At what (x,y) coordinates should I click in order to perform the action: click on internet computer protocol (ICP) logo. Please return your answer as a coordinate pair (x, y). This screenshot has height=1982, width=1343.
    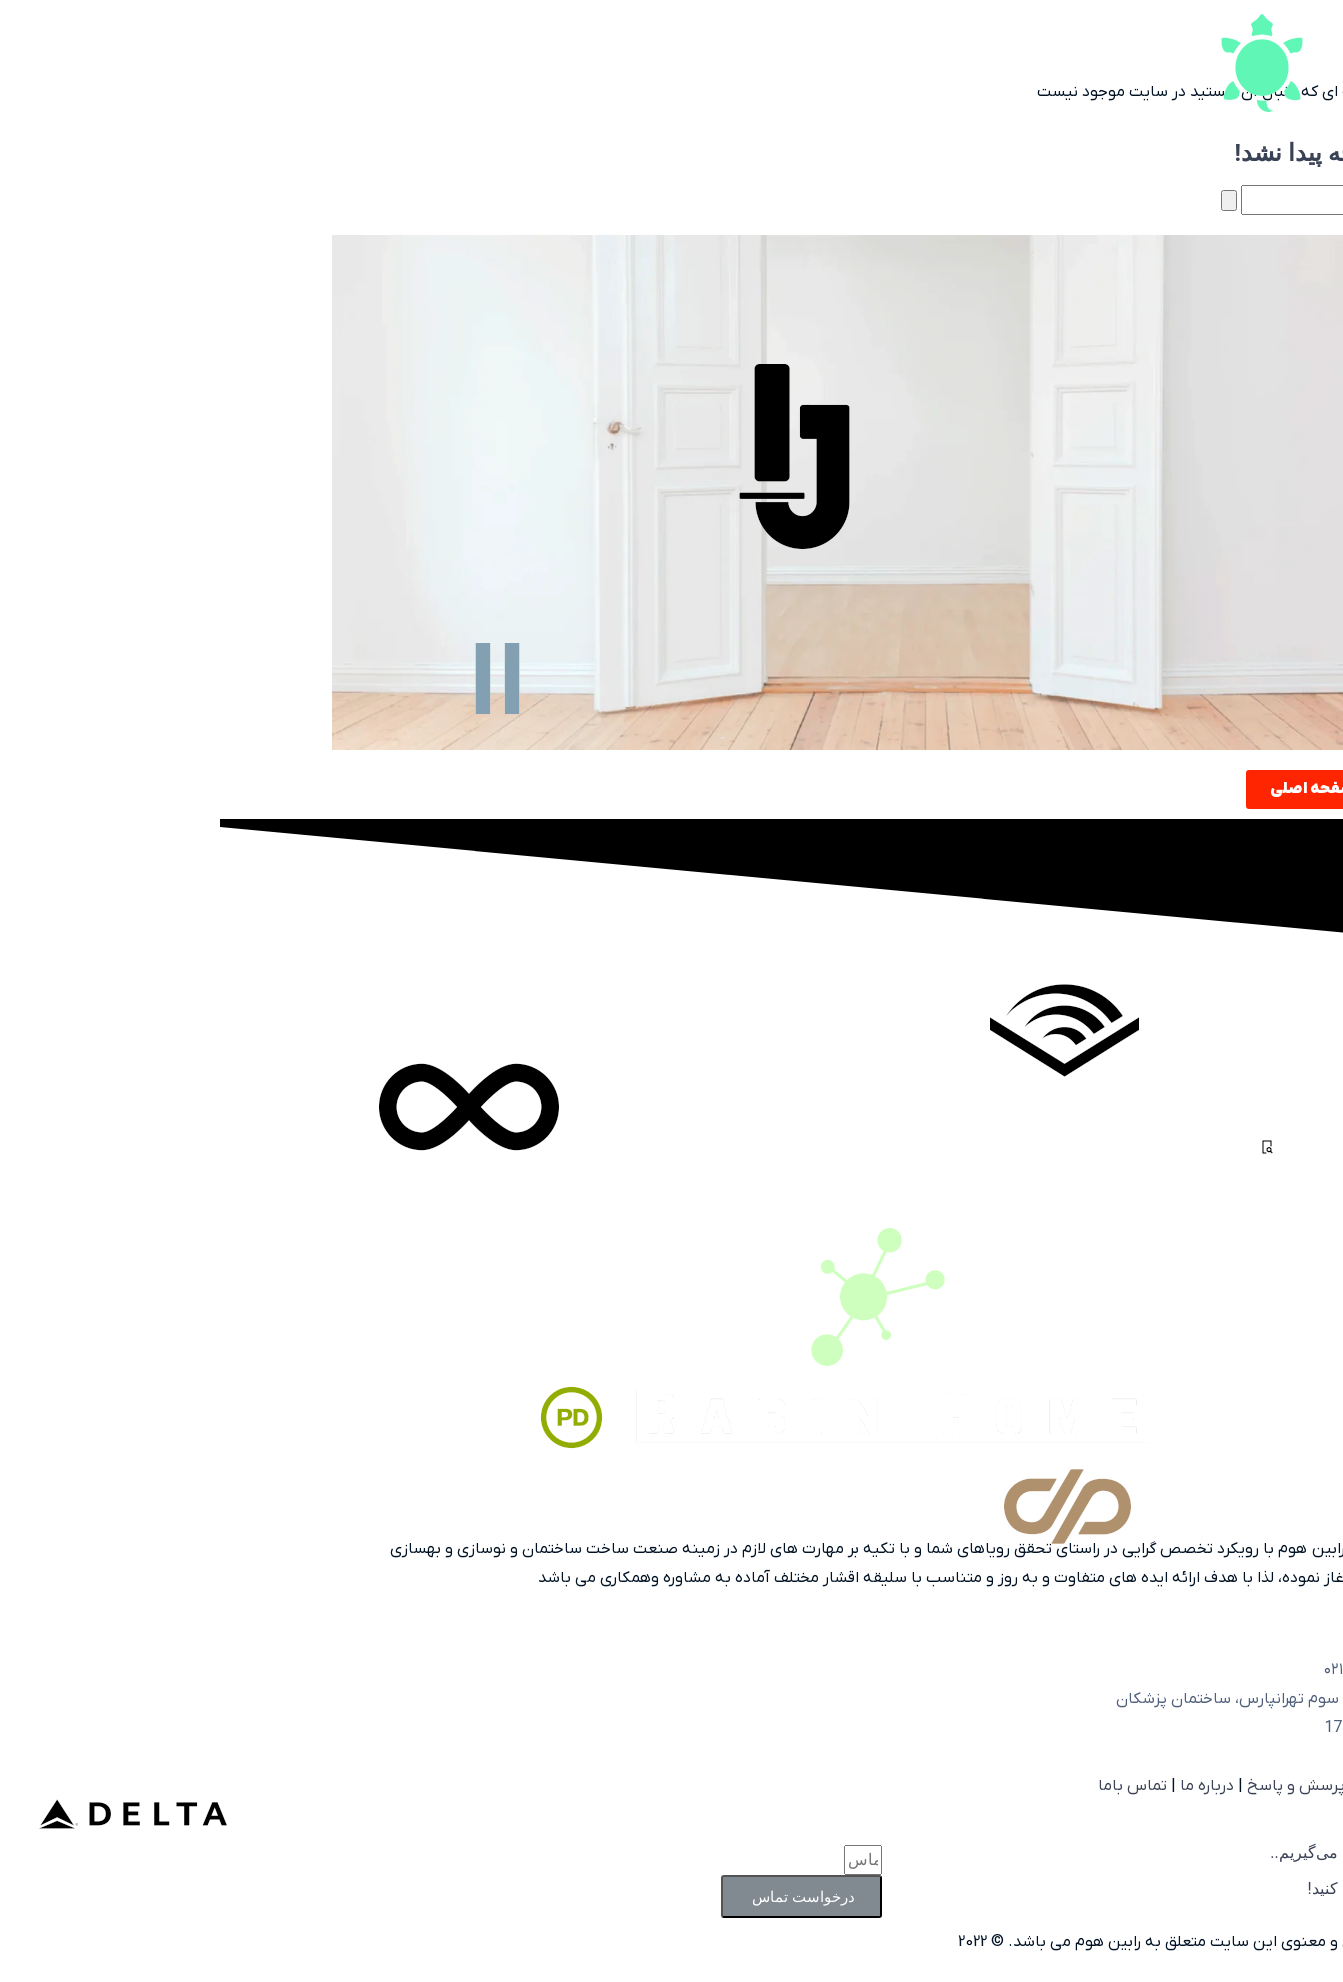
    Looking at the image, I should click on (469, 1107).